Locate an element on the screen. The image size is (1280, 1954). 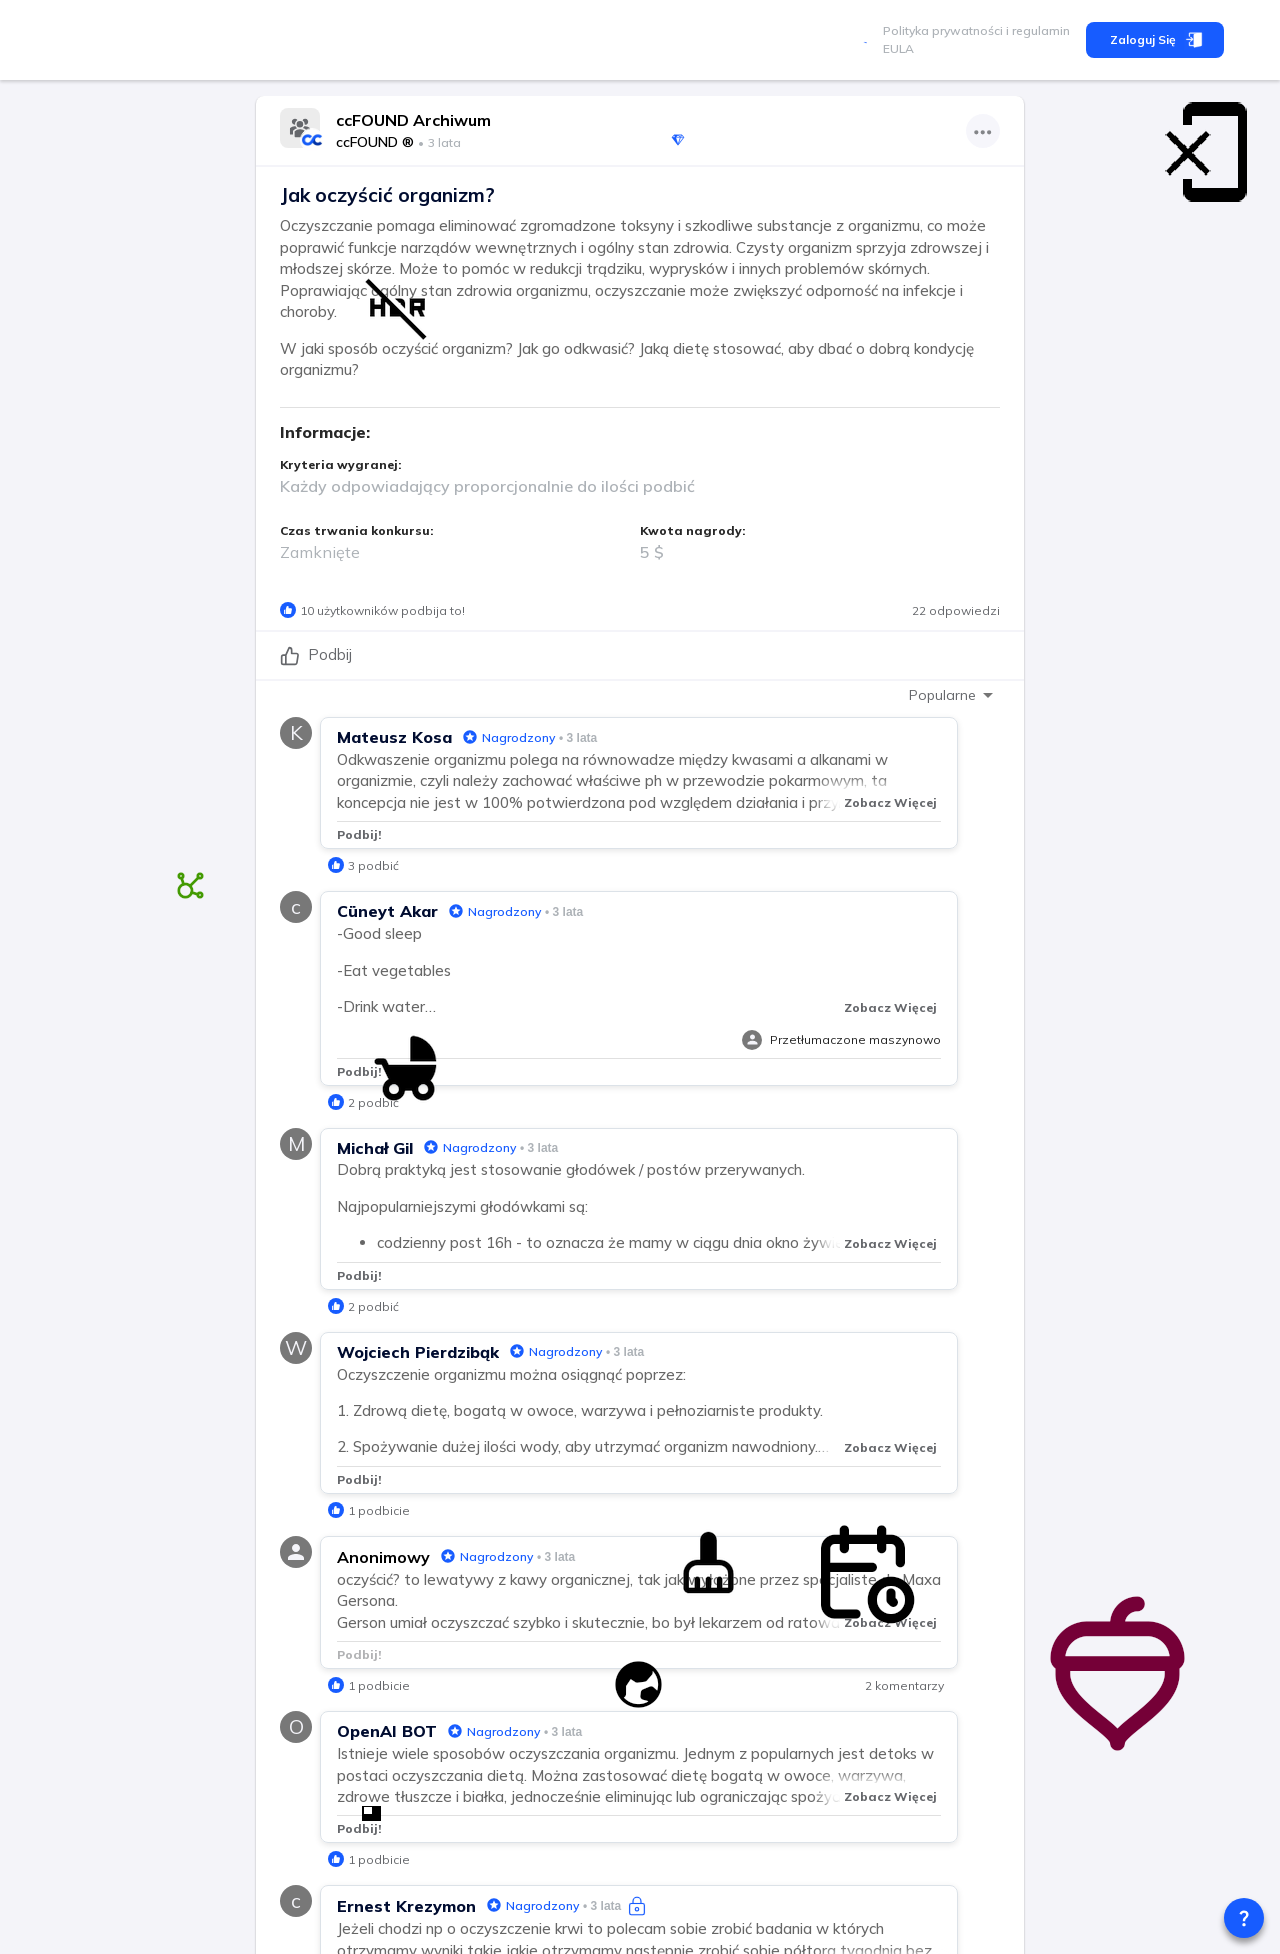
view featured video content is located at coordinates (371, 1813).